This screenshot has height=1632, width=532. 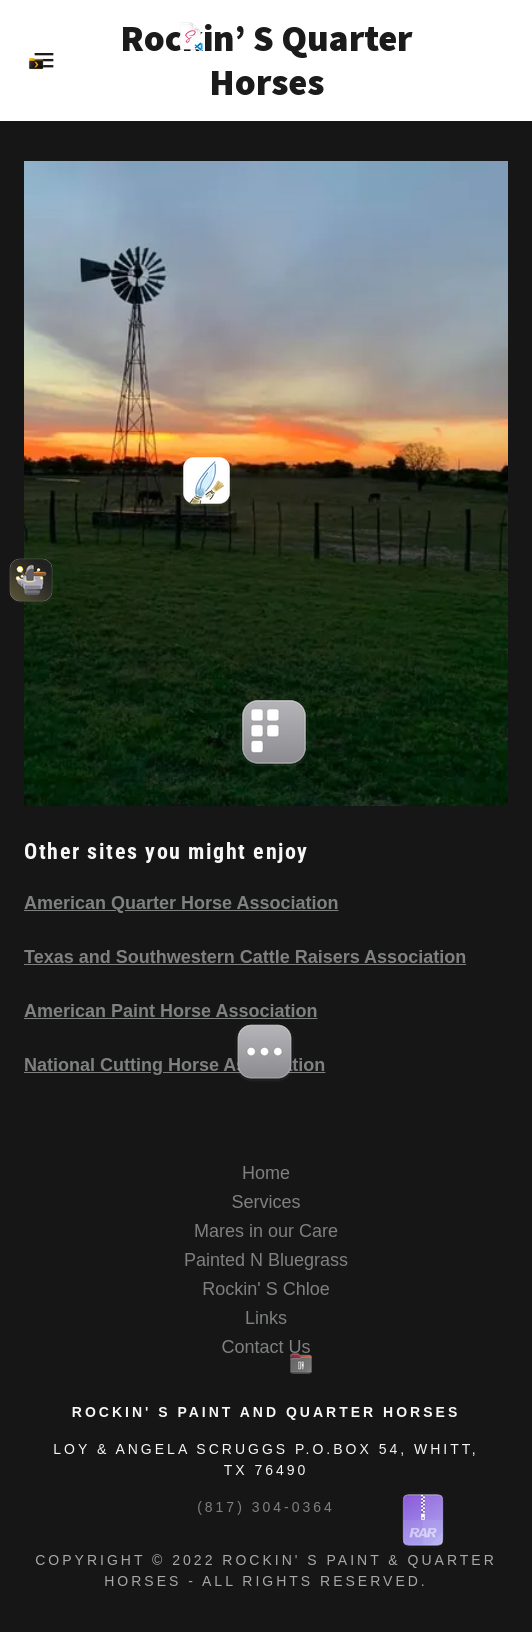 What do you see at coordinates (423, 1520) in the screenshot?
I see `a RAR compressed archive file` at bounding box center [423, 1520].